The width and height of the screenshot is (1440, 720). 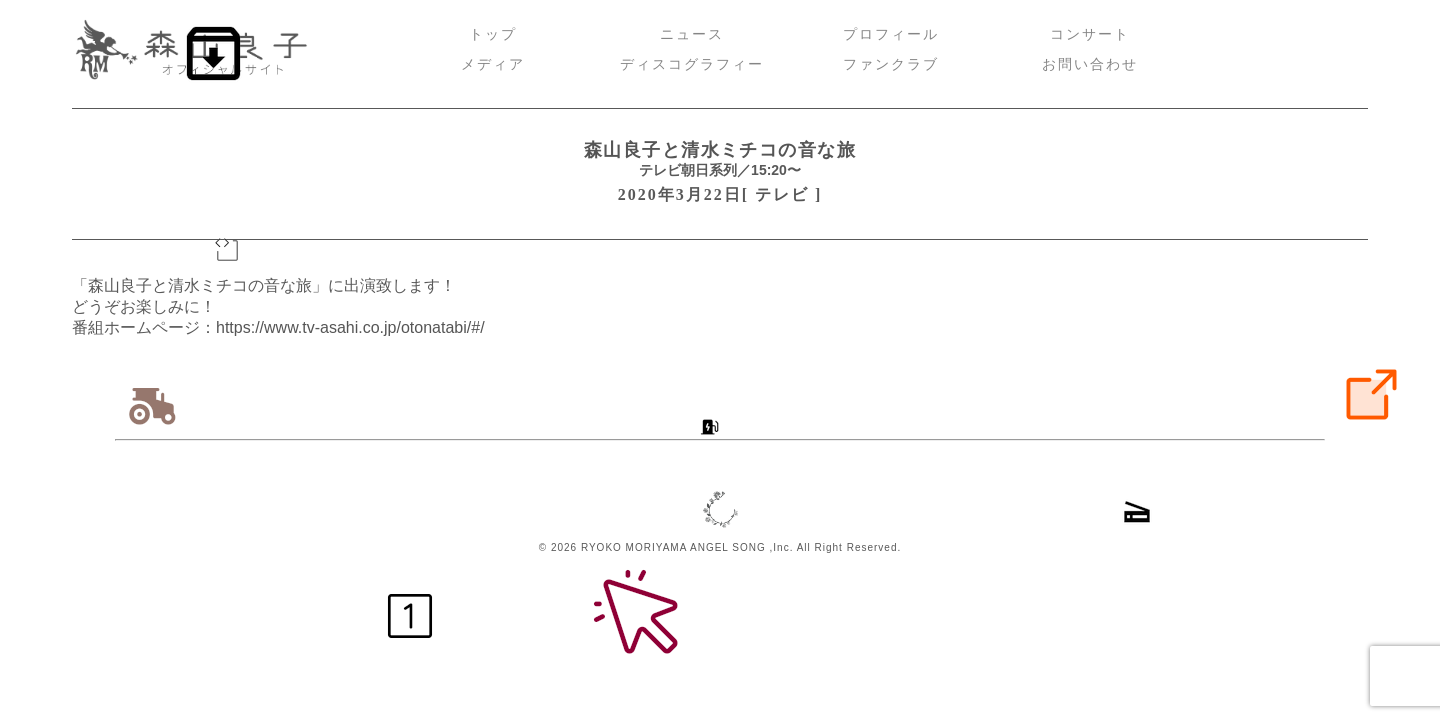 I want to click on find nearby EV charging stations, so click(x=709, y=427).